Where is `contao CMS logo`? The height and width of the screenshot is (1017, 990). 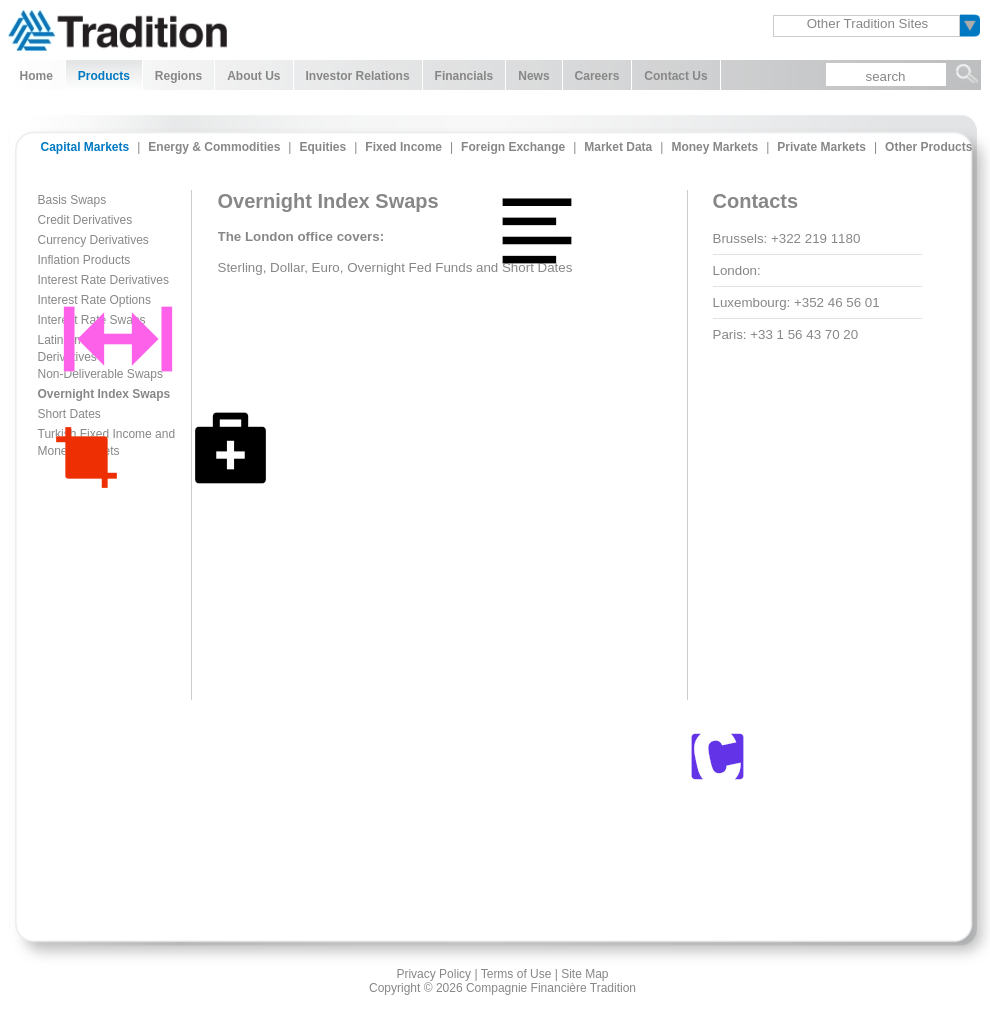
contao CMS logo is located at coordinates (717, 756).